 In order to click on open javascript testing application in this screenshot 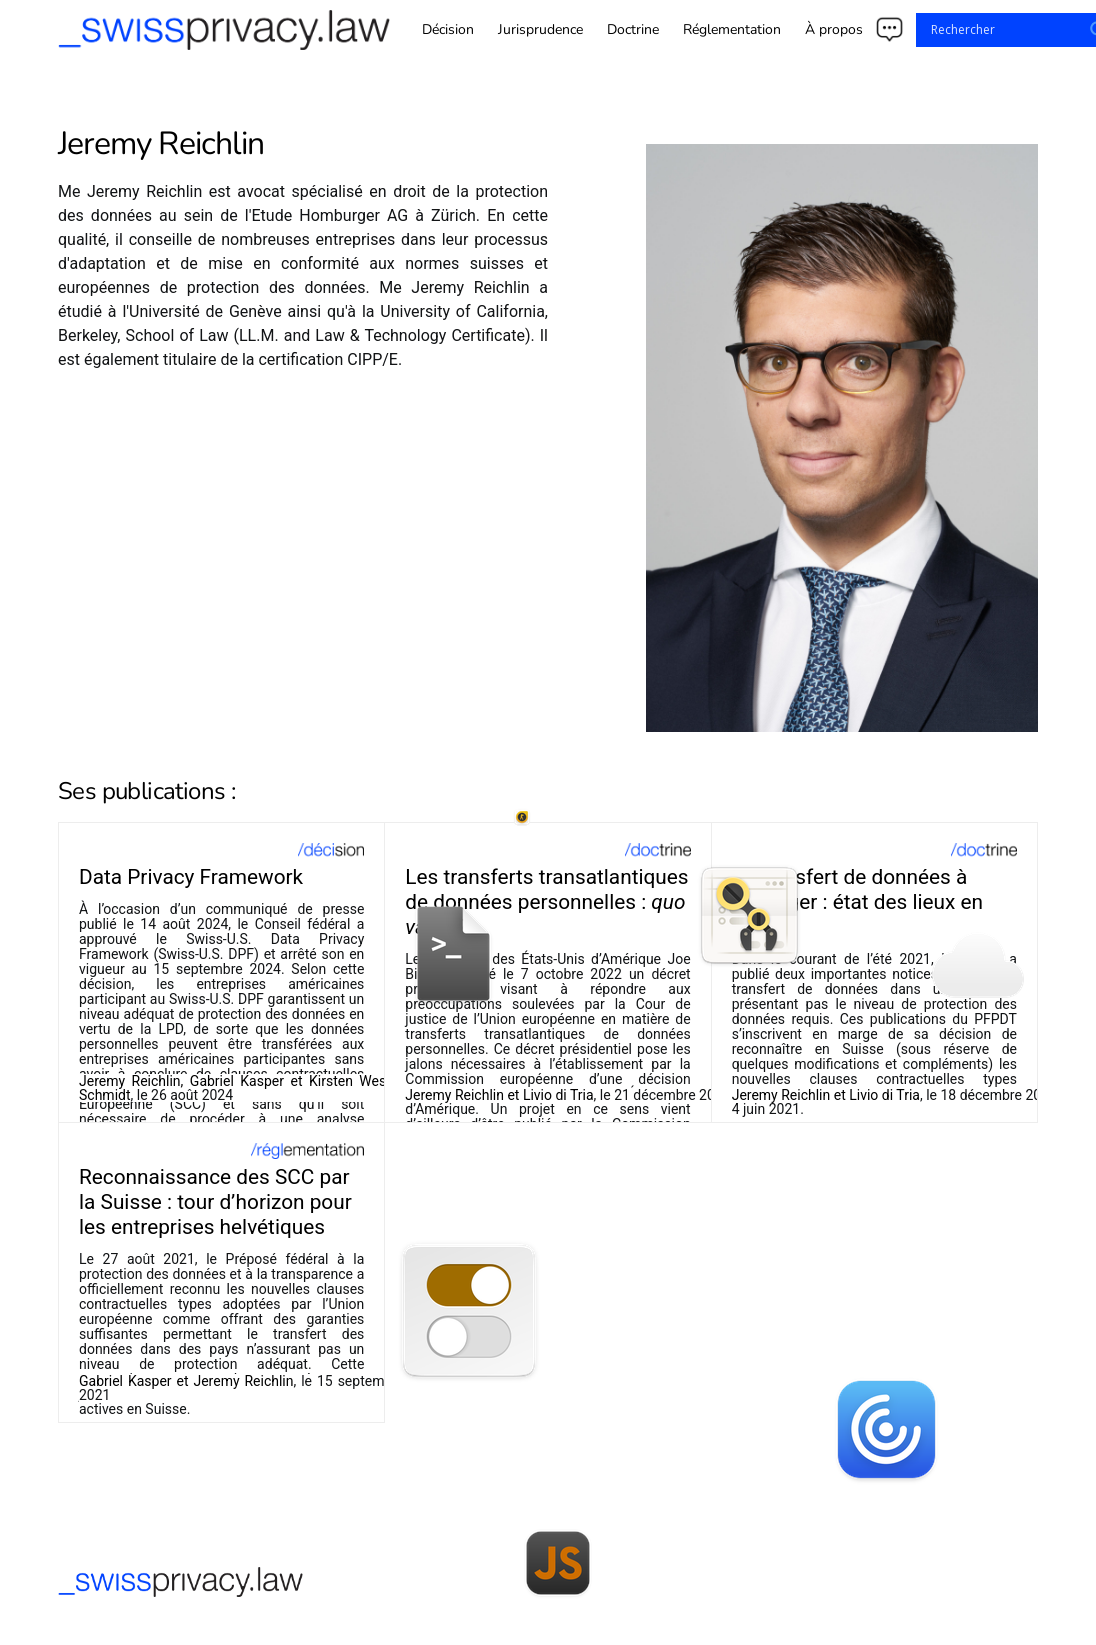, I will do `click(558, 1563)`.